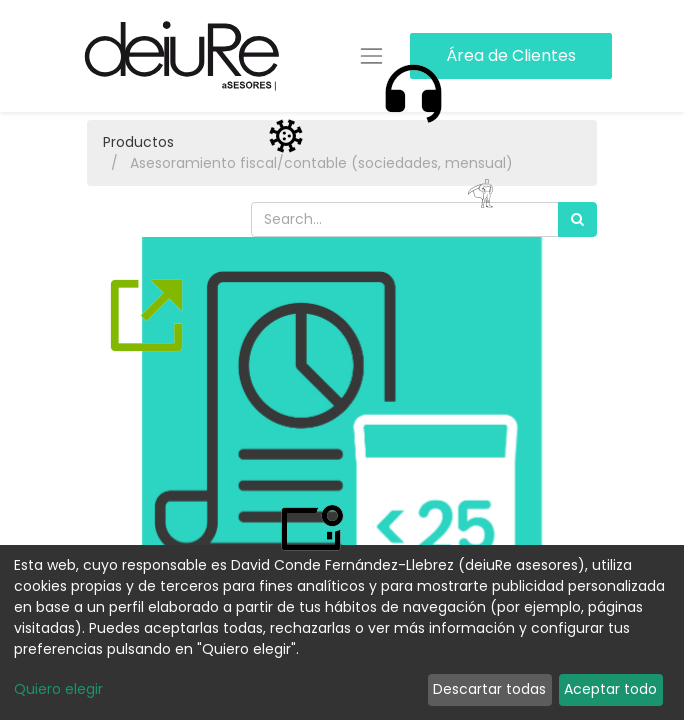  What do you see at coordinates (413, 92) in the screenshot?
I see `contact customer support` at bounding box center [413, 92].